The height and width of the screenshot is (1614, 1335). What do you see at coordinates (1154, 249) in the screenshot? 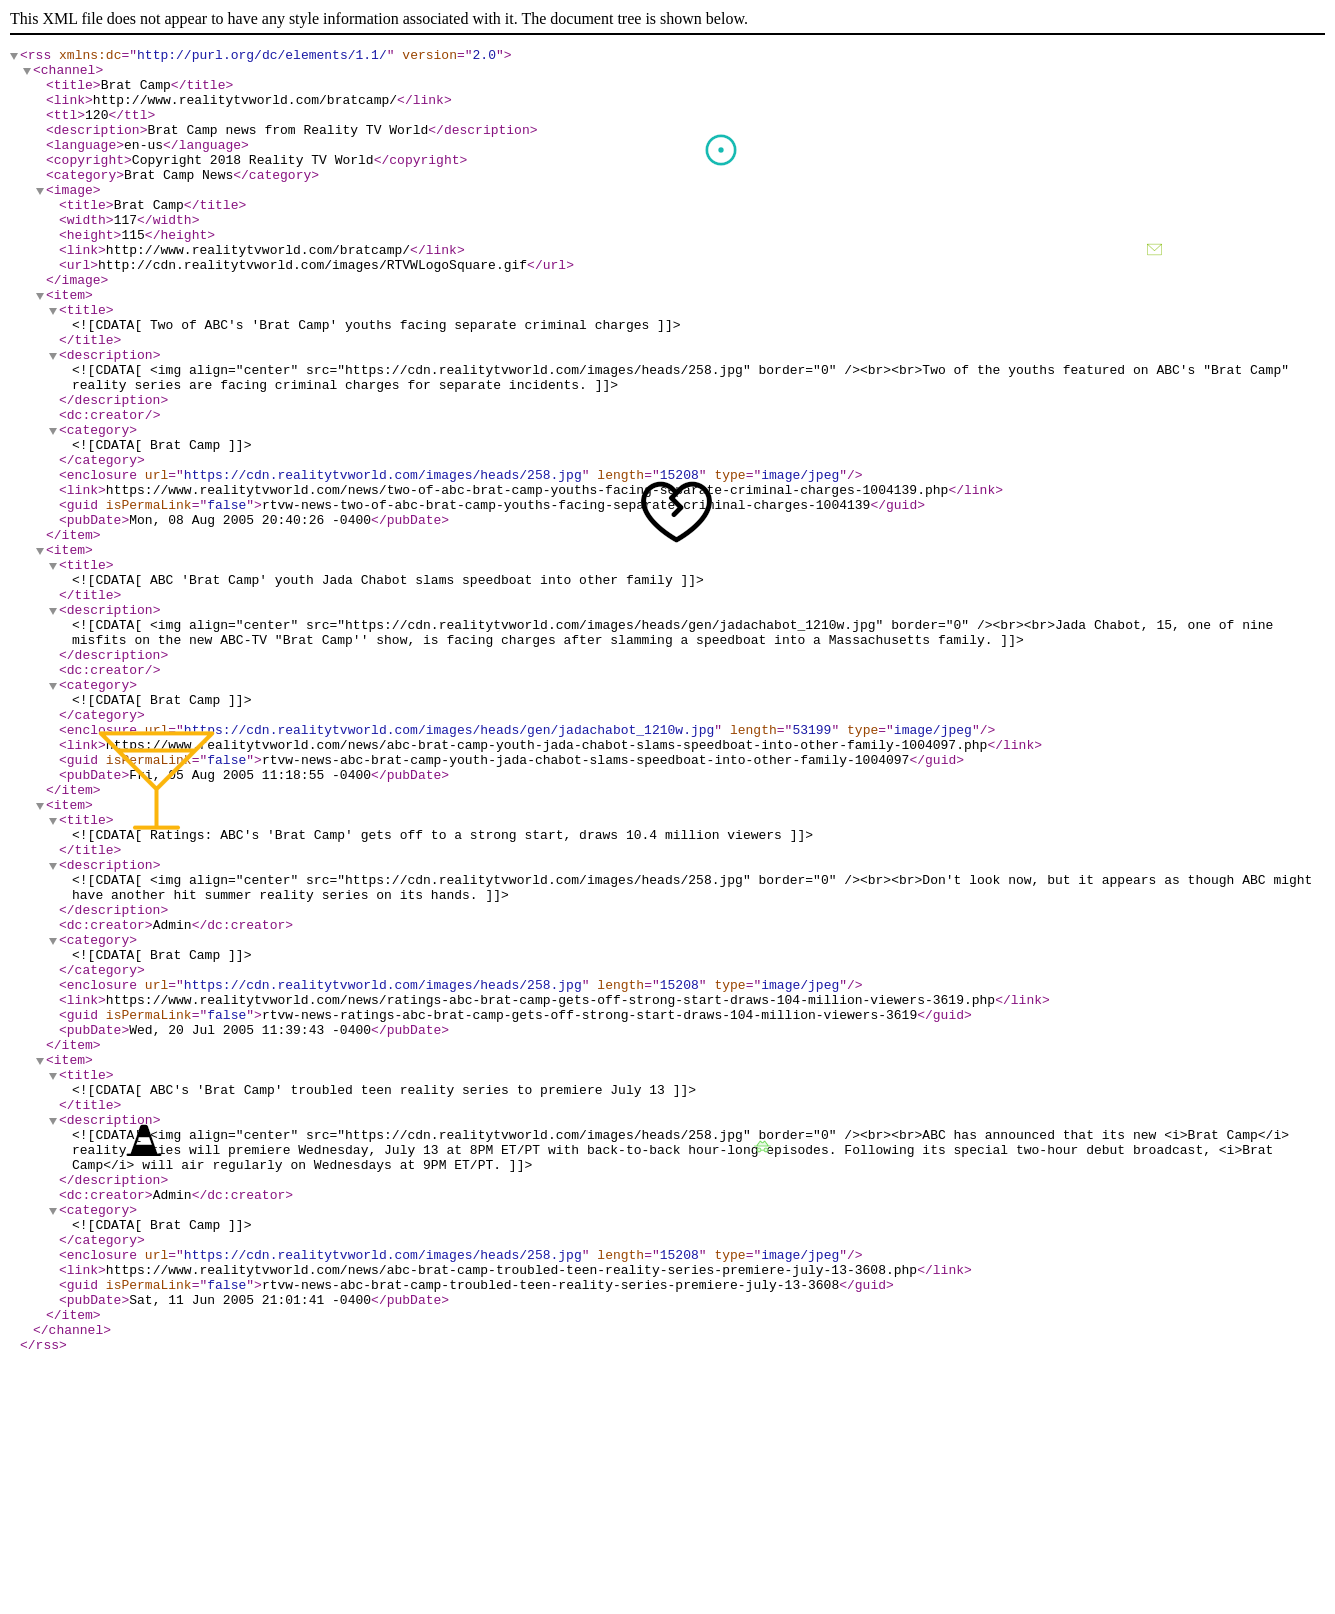
I see `access your inbox or messages` at bounding box center [1154, 249].